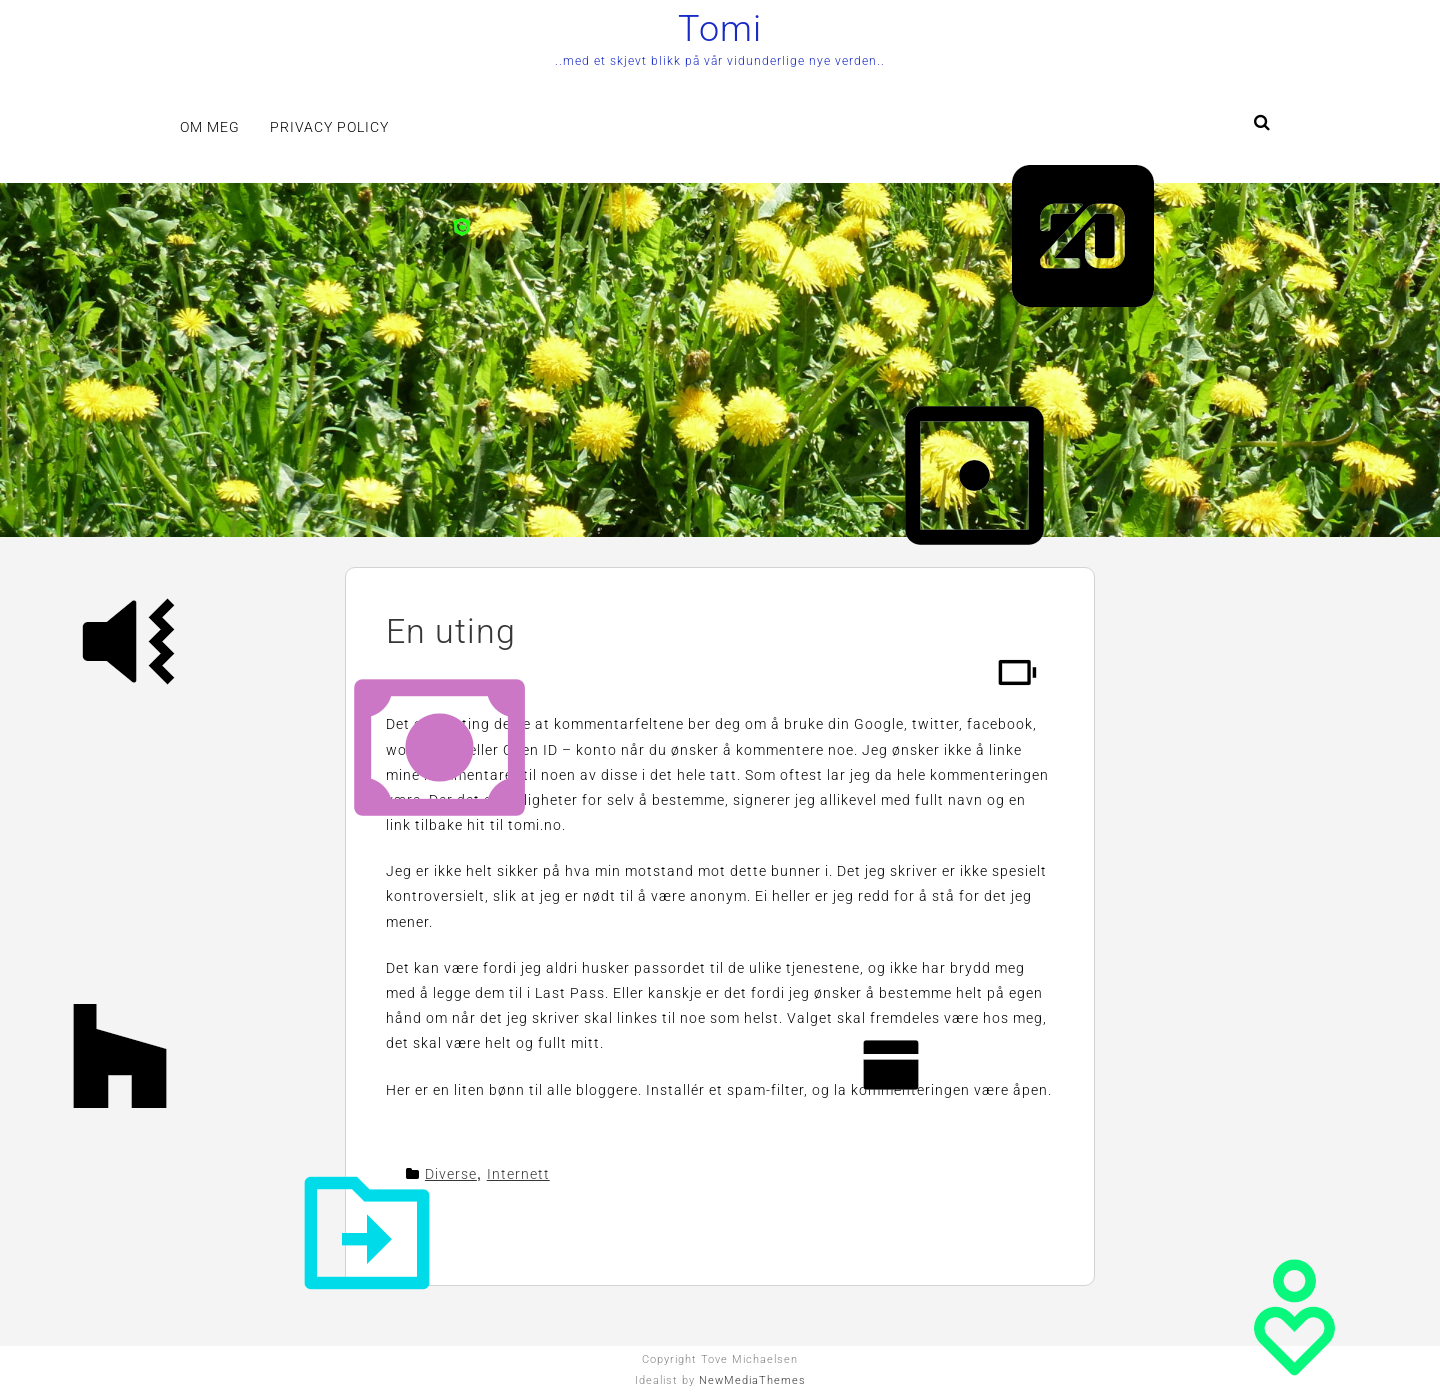 This screenshot has height=1396, width=1440. Describe the element at coordinates (1294, 1318) in the screenshot. I see `empathize or show compassion for others` at that location.